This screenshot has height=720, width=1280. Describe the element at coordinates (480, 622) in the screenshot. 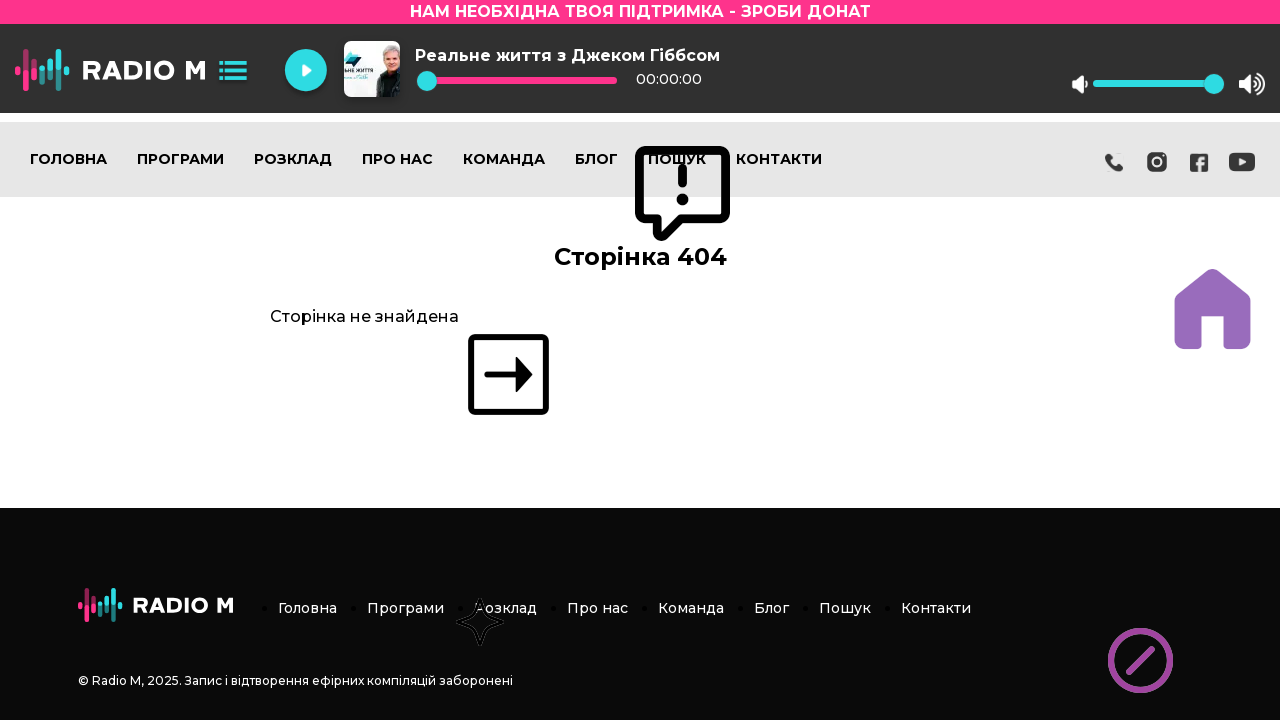

I see `indicates AI-generated or enhanced content` at that location.